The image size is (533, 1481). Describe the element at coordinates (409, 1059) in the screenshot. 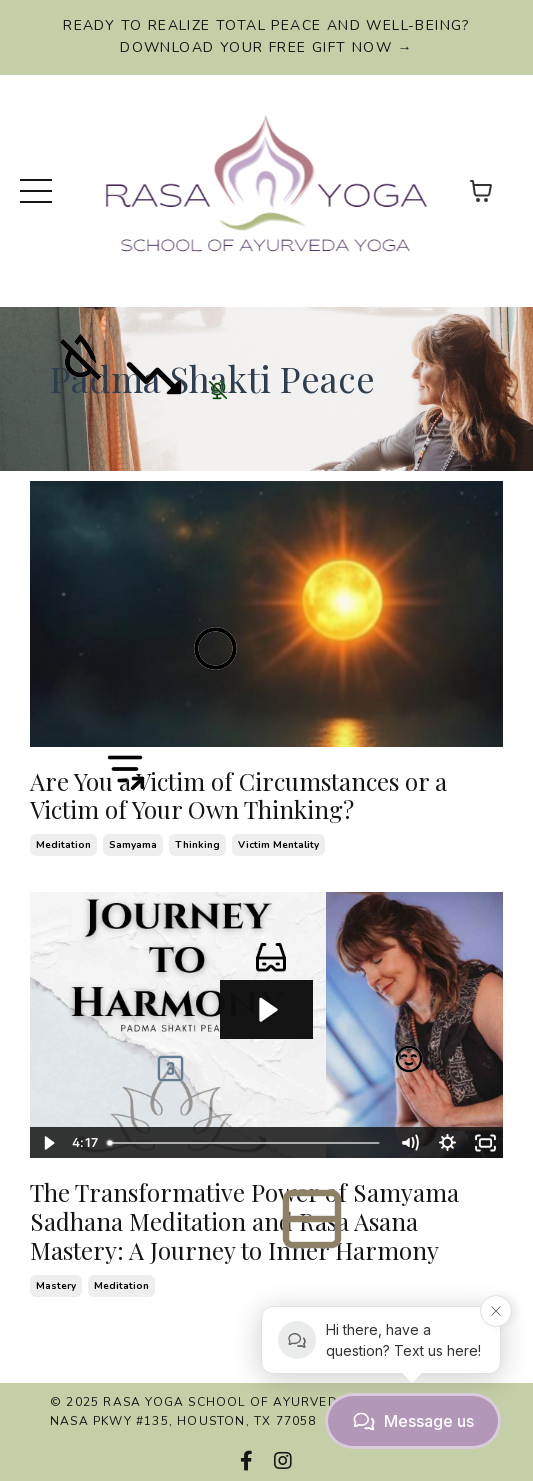

I see `rate your experience positively` at that location.